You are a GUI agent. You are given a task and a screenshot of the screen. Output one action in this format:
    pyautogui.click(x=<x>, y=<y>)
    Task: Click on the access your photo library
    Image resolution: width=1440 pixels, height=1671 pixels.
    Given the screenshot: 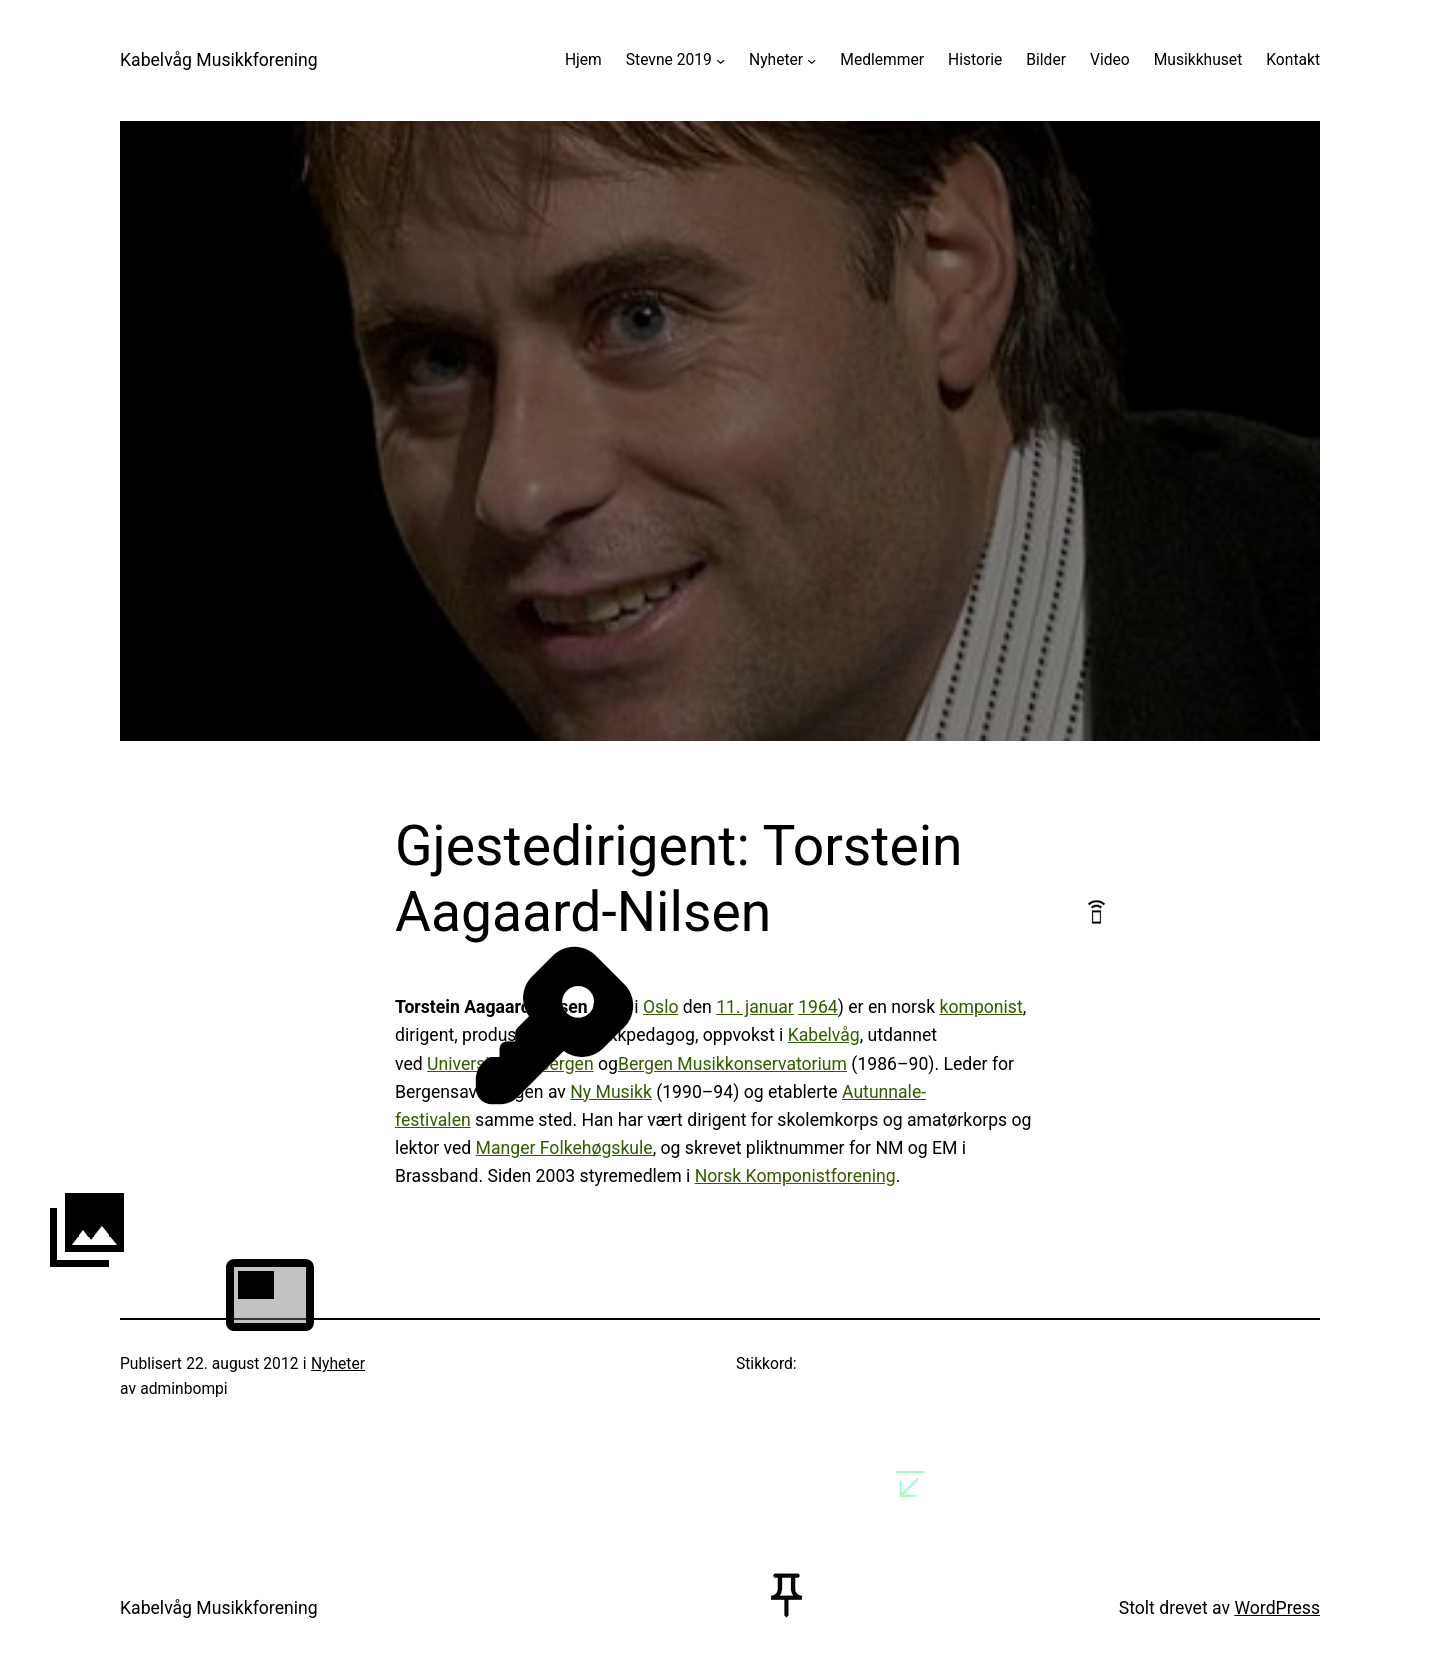 What is the action you would take?
    pyautogui.click(x=87, y=1230)
    